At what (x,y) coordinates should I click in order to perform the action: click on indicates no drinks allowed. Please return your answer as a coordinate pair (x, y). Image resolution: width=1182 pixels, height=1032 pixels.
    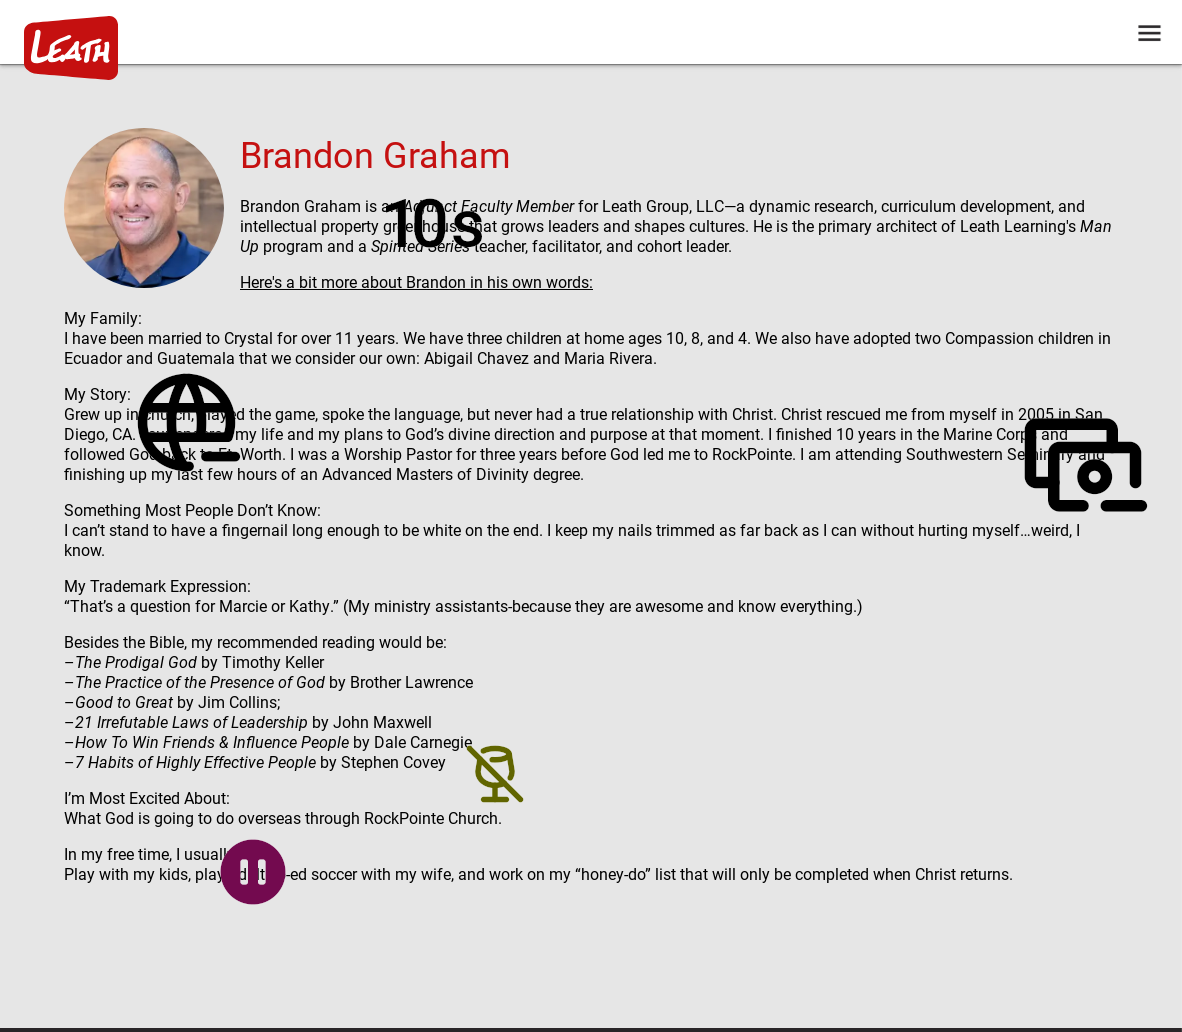
    Looking at the image, I should click on (495, 774).